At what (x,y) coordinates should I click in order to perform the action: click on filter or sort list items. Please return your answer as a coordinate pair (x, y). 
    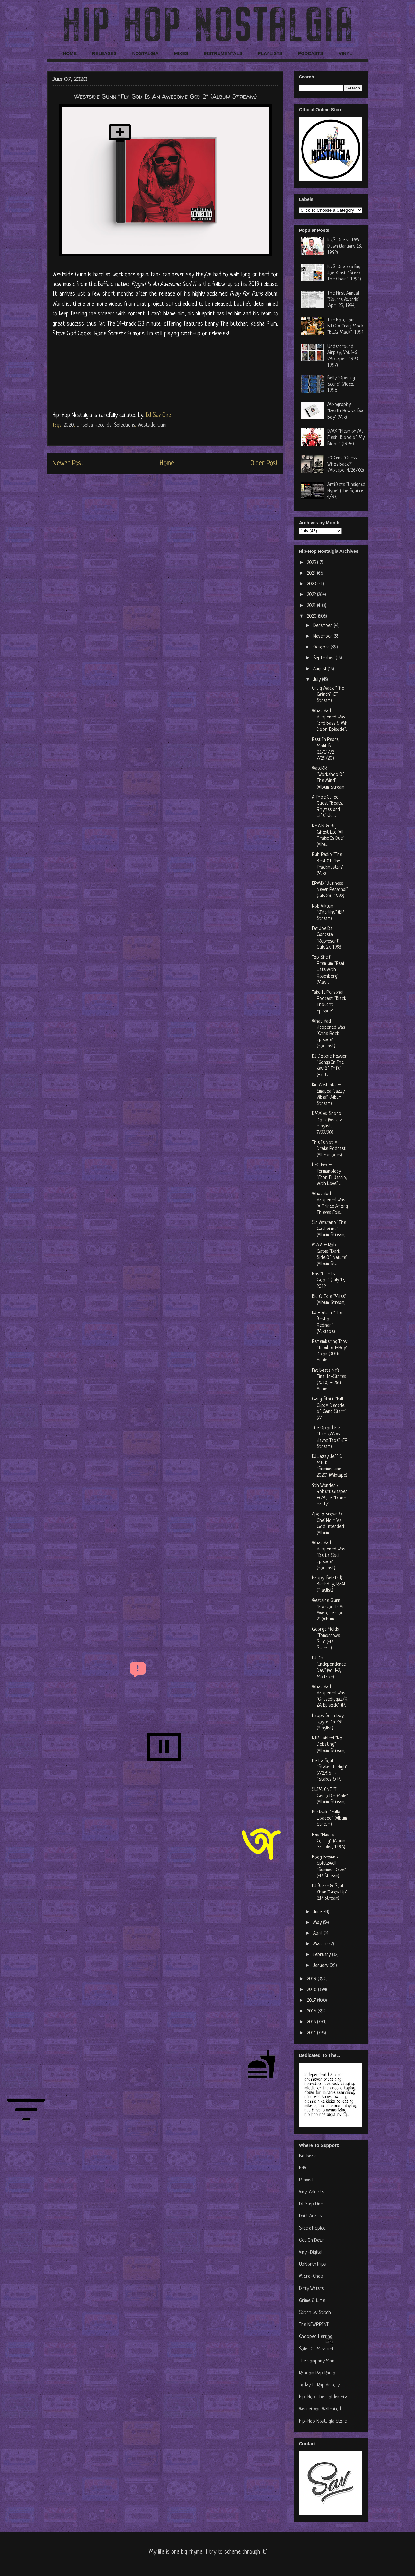
    Looking at the image, I should click on (26, 2110).